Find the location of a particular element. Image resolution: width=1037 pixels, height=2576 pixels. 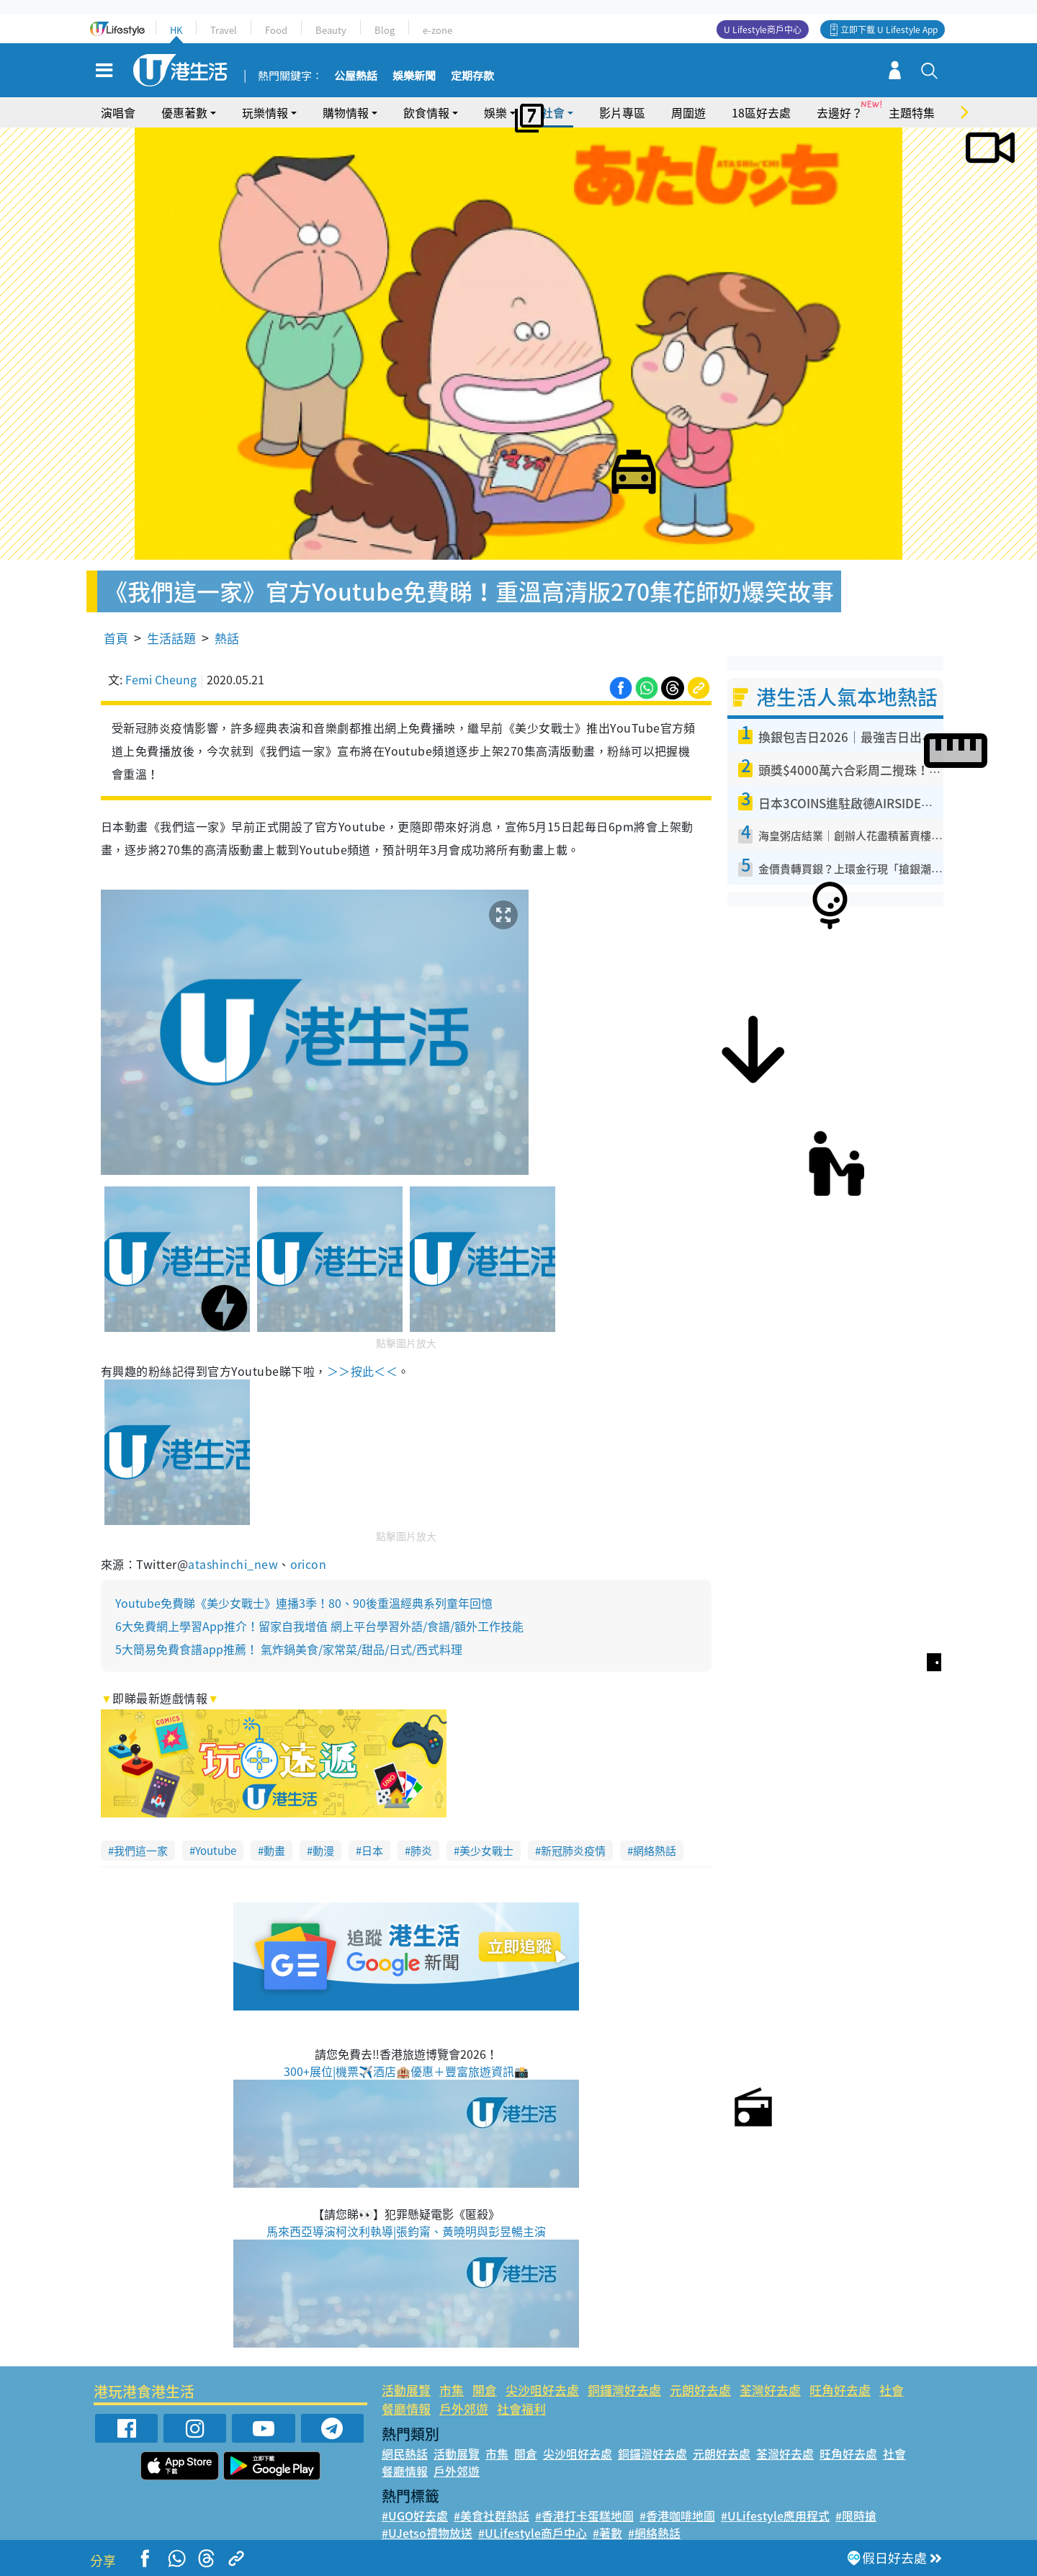

open radio or audio streaming is located at coordinates (753, 2108).